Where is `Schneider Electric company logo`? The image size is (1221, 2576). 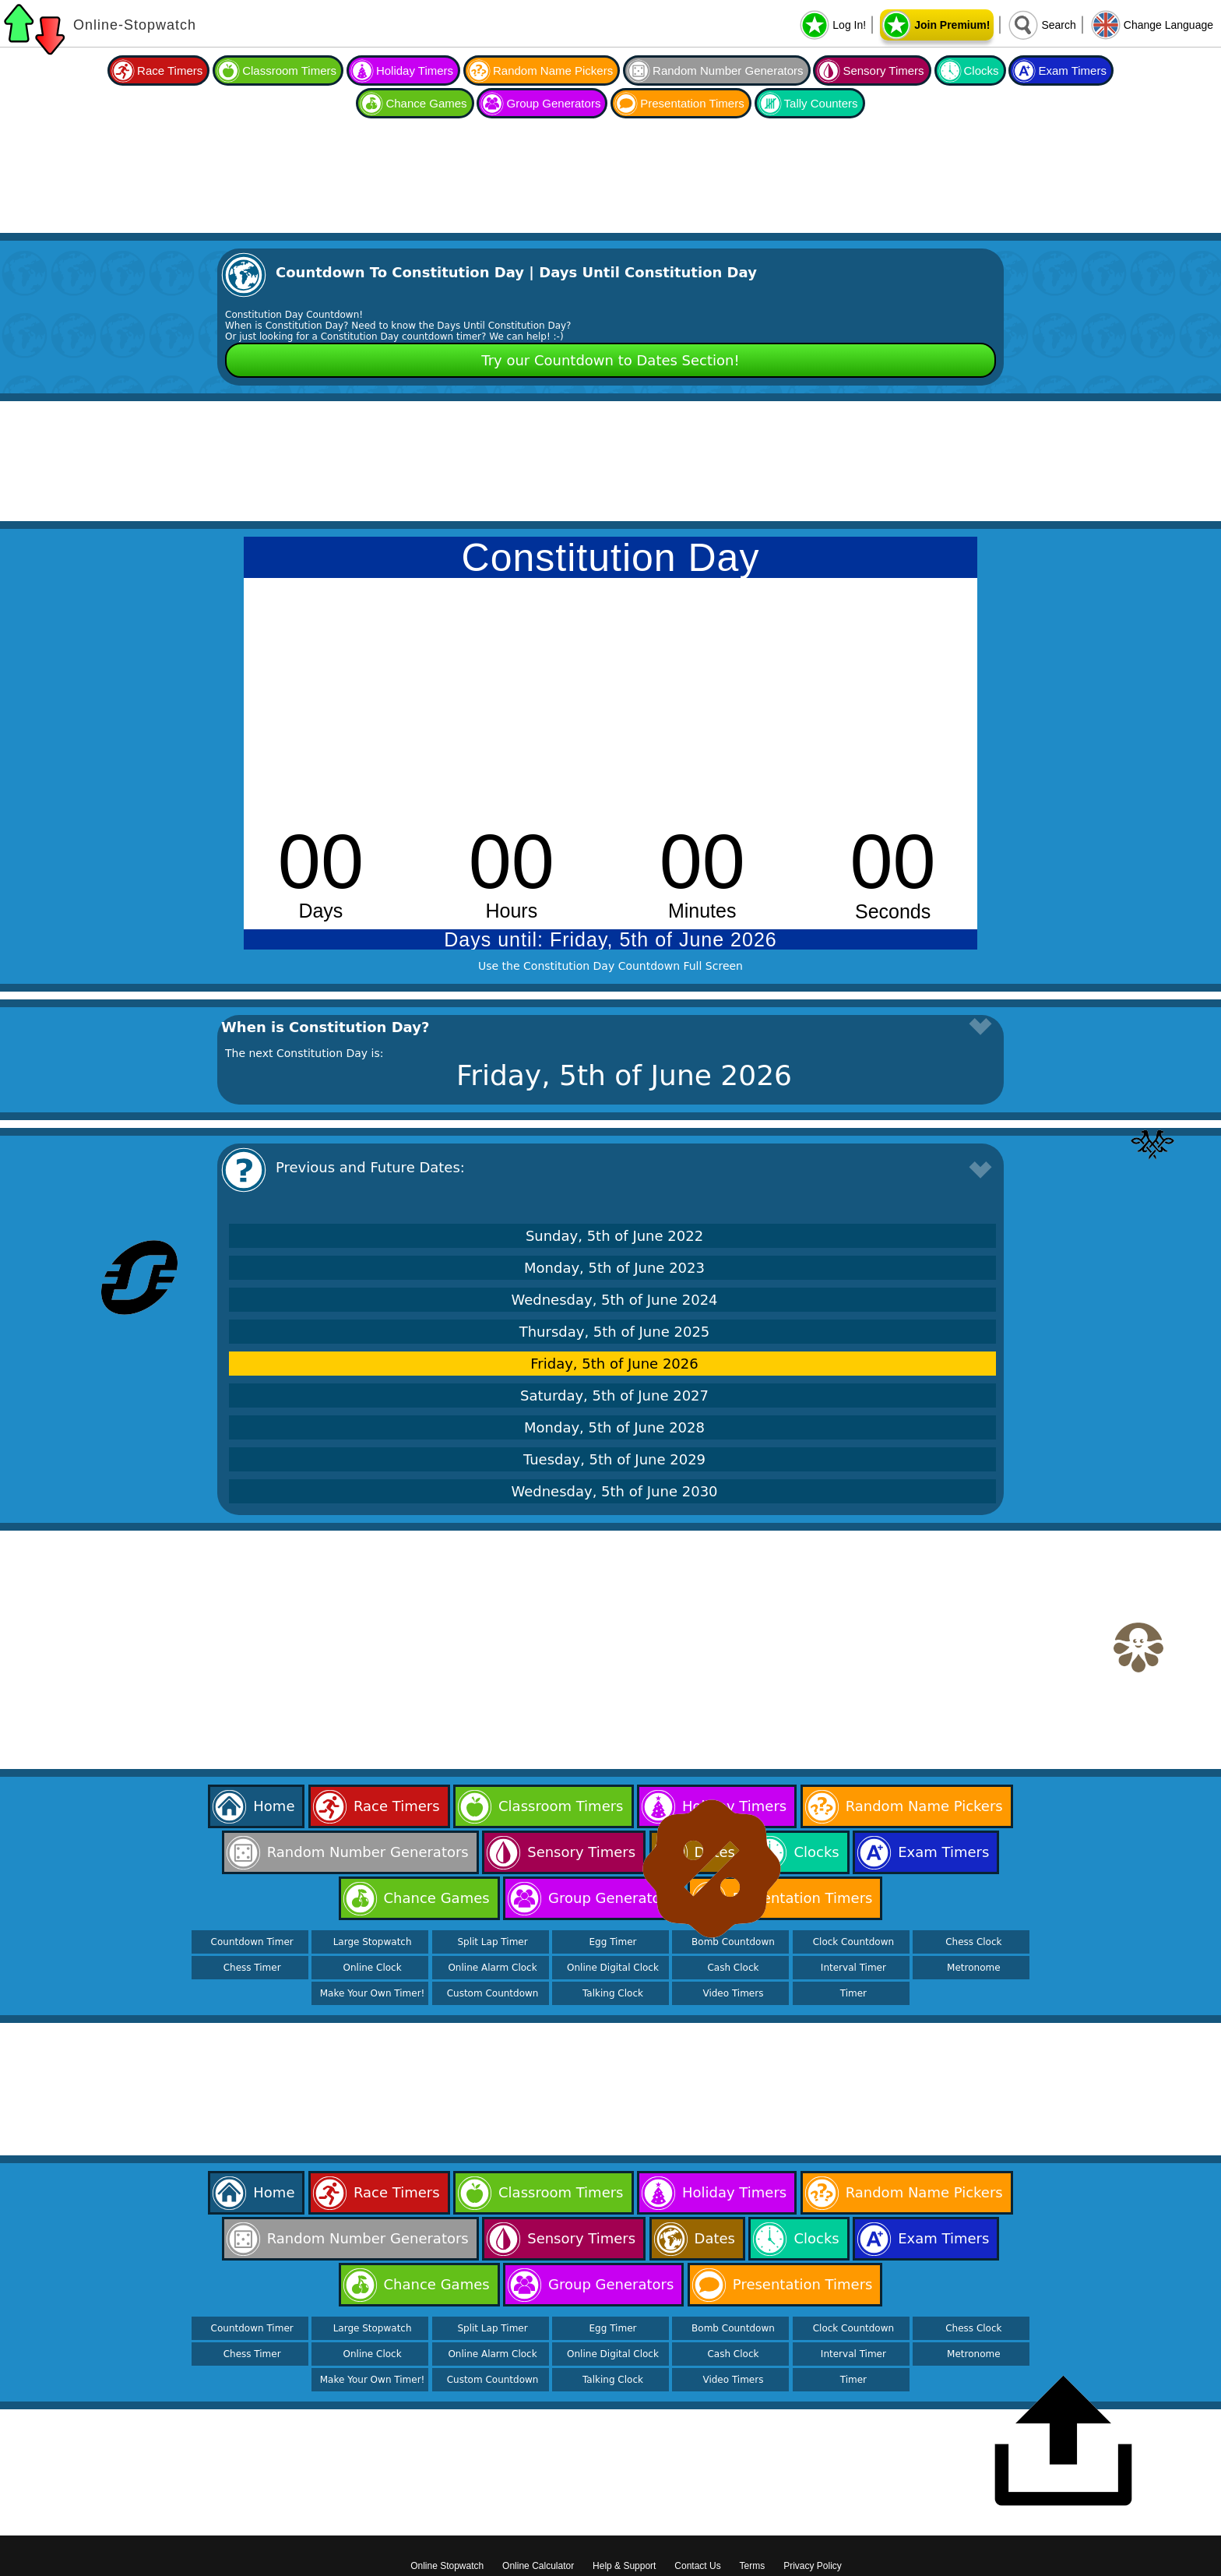 Schneider Electric company logo is located at coordinates (139, 1277).